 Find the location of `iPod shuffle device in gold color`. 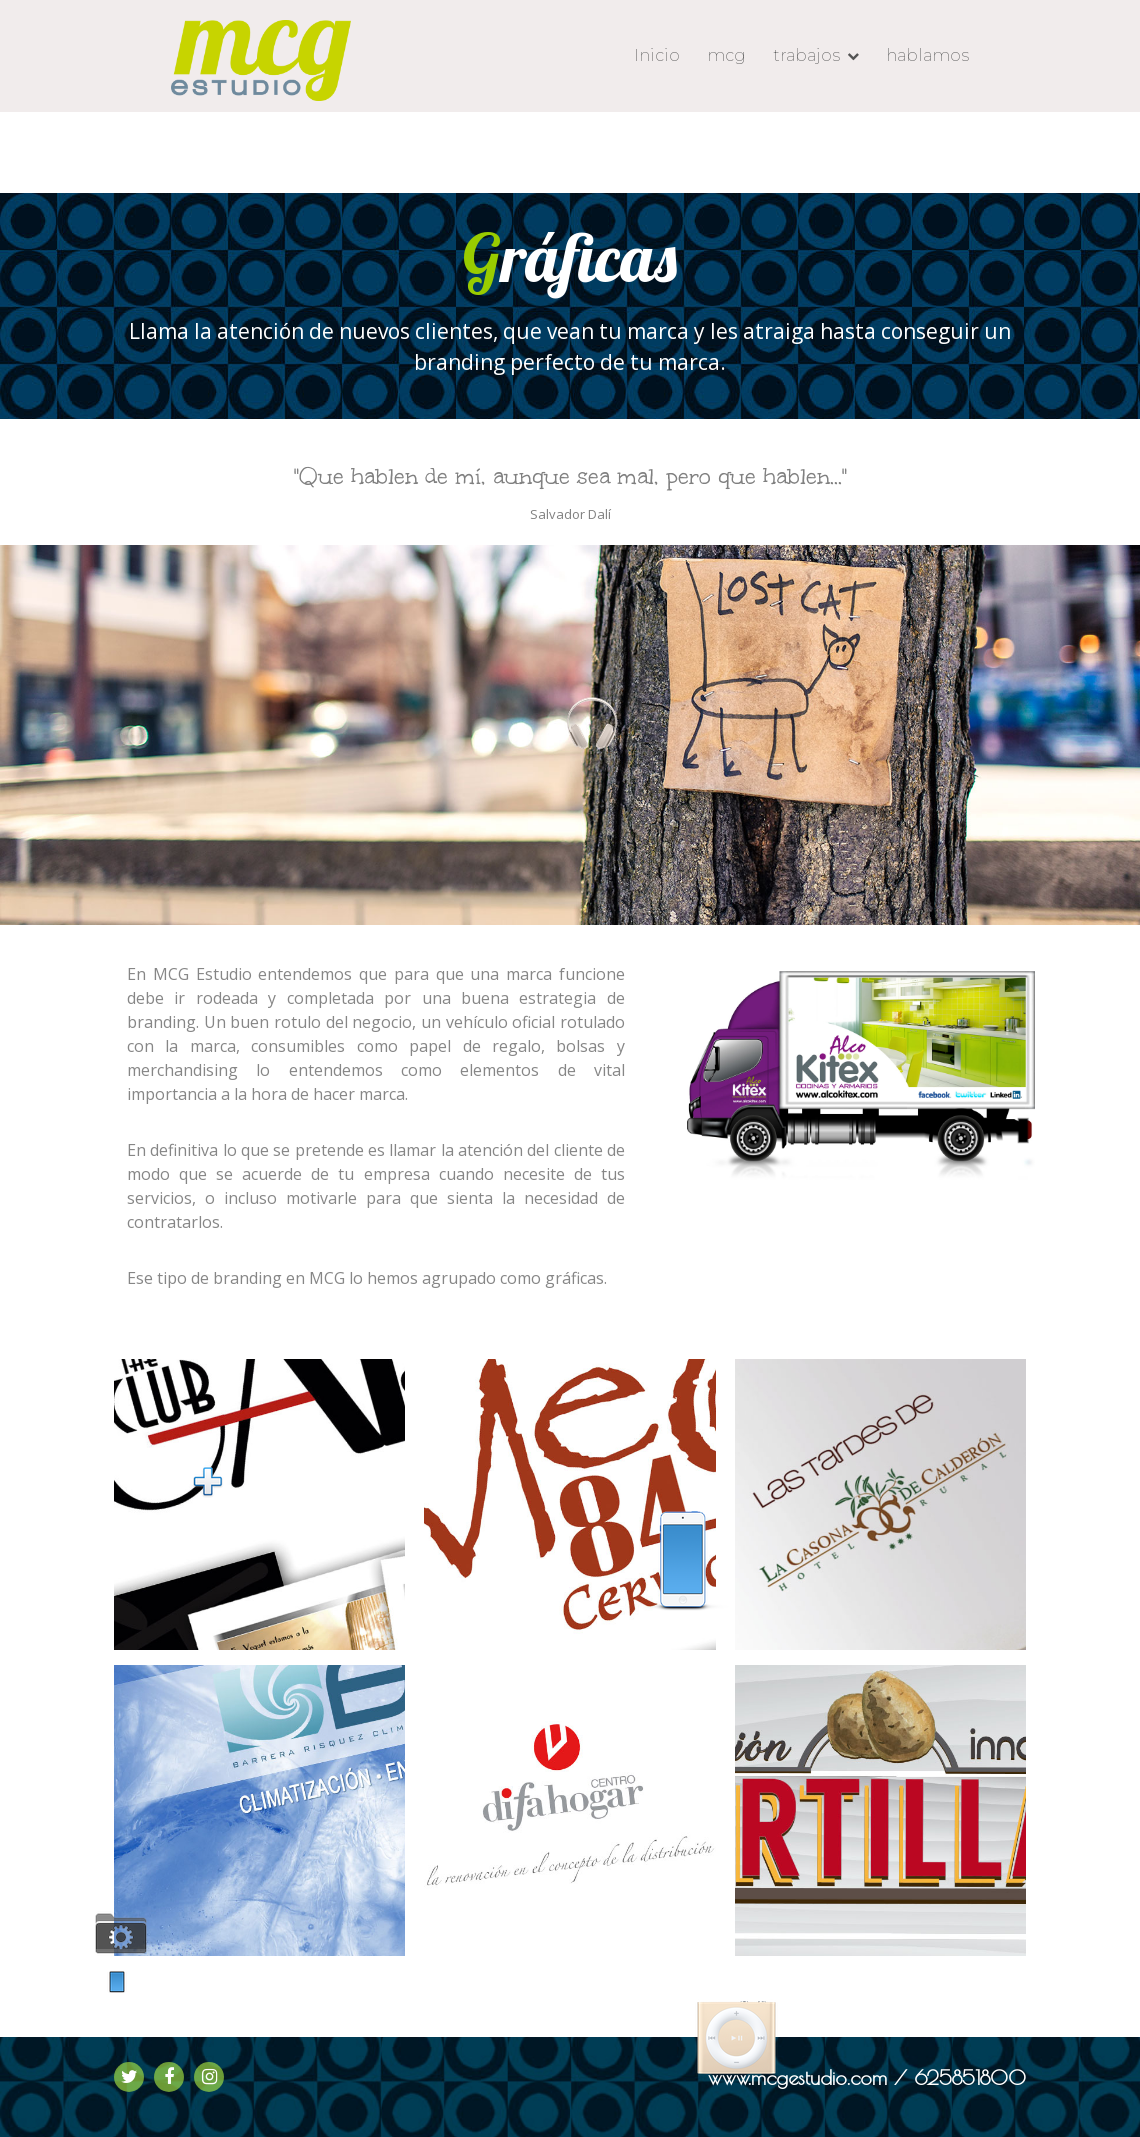

iPod shuffle device in gold color is located at coordinates (736, 2037).